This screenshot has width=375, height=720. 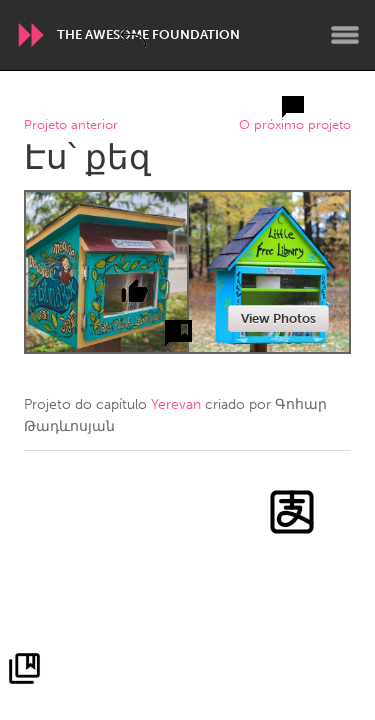 I want to click on pay with alipay, so click(x=292, y=512).